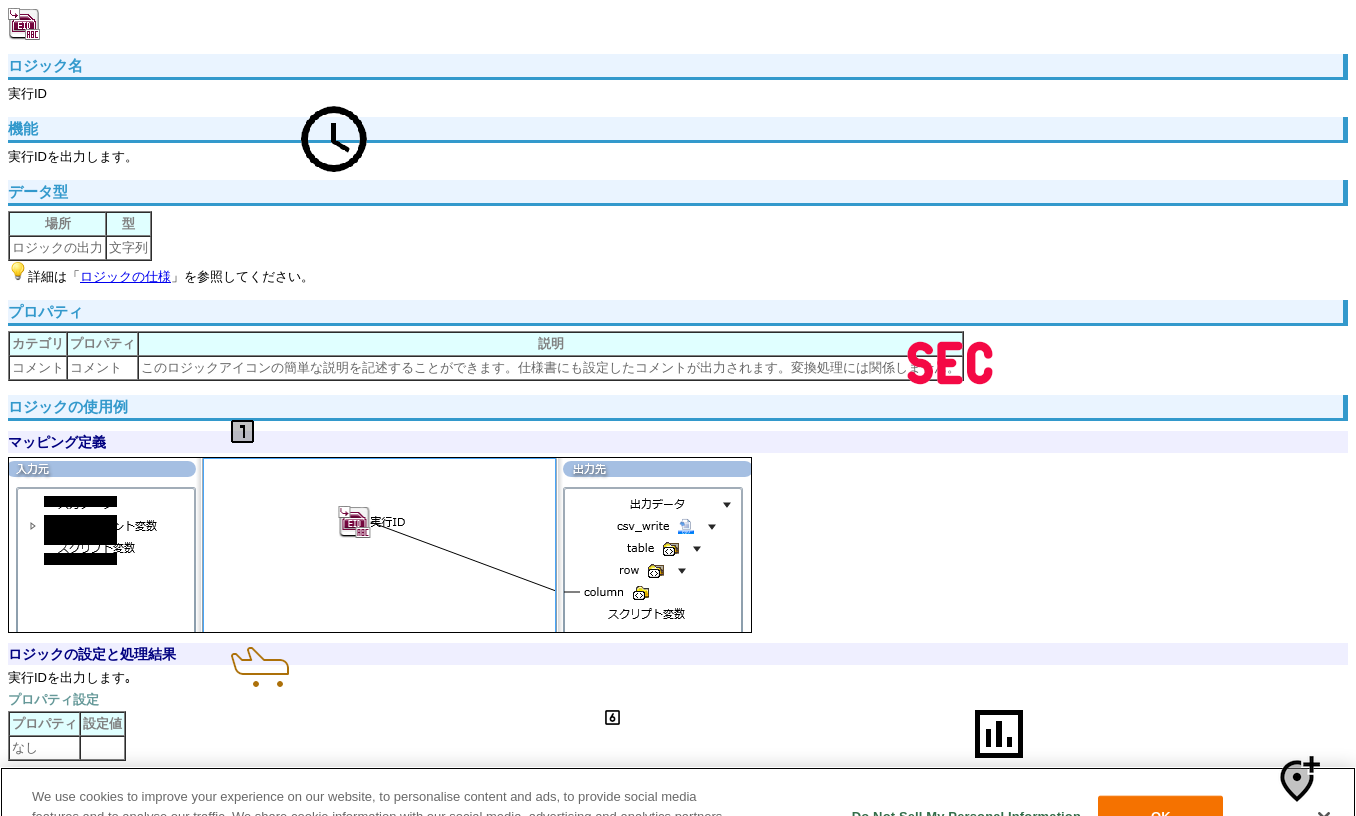 The image size is (1356, 816). Describe the element at coordinates (999, 734) in the screenshot. I see `insert a chart or graph into a document` at that location.